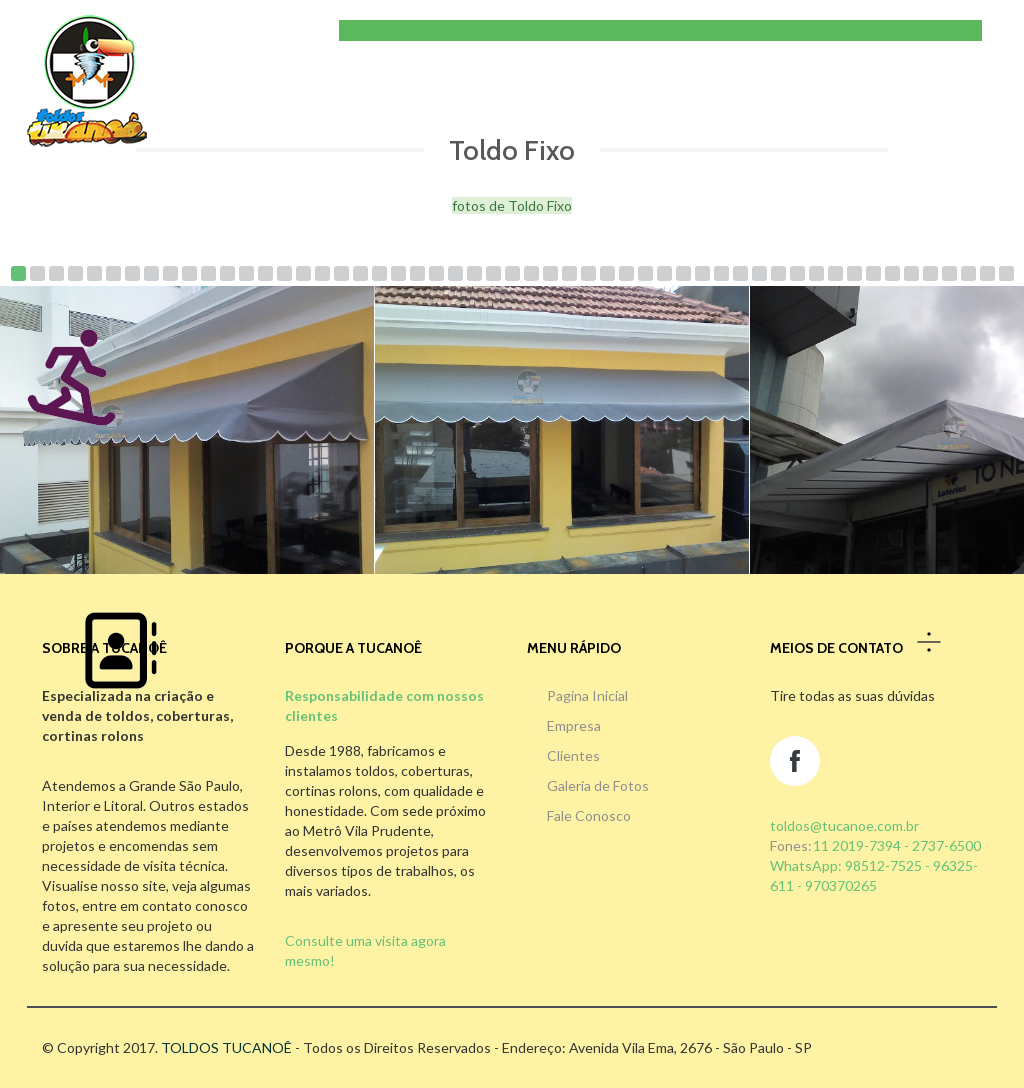 Image resolution: width=1024 pixels, height=1088 pixels. Describe the element at coordinates (929, 642) in the screenshot. I see `perform division calculation` at that location.